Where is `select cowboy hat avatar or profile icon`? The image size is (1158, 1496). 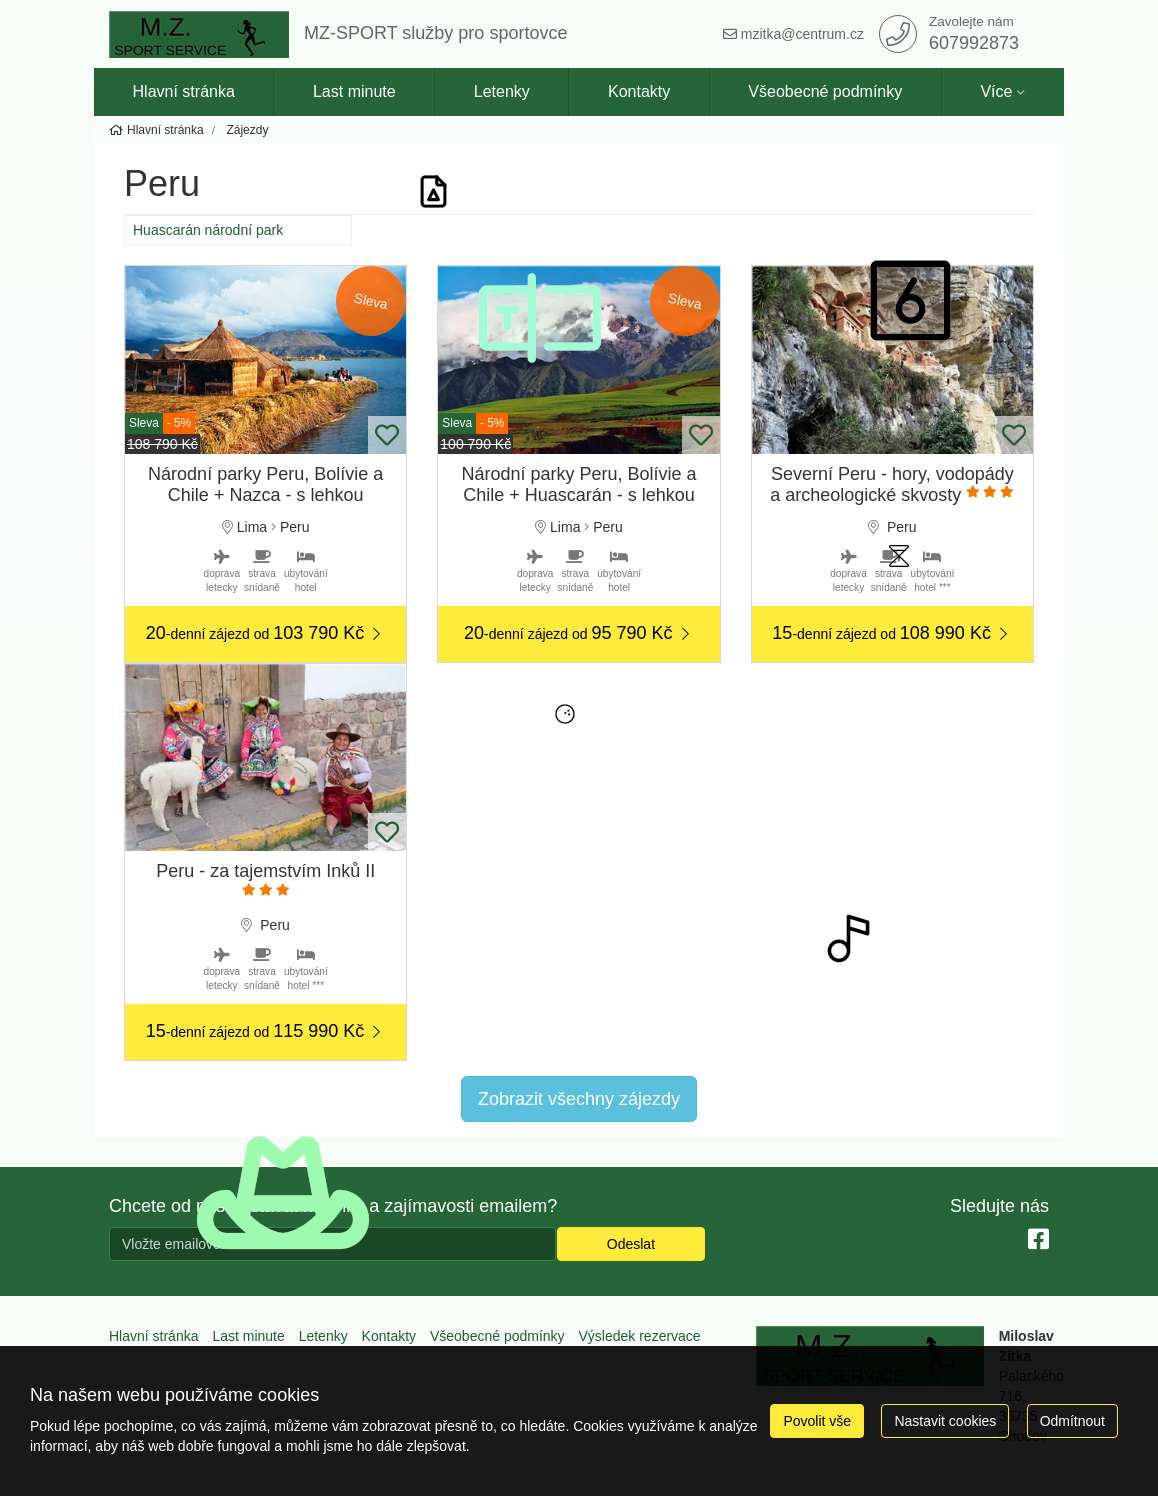 select cowboy hat avatar or profile icon is located at coordinates (283, 1198).